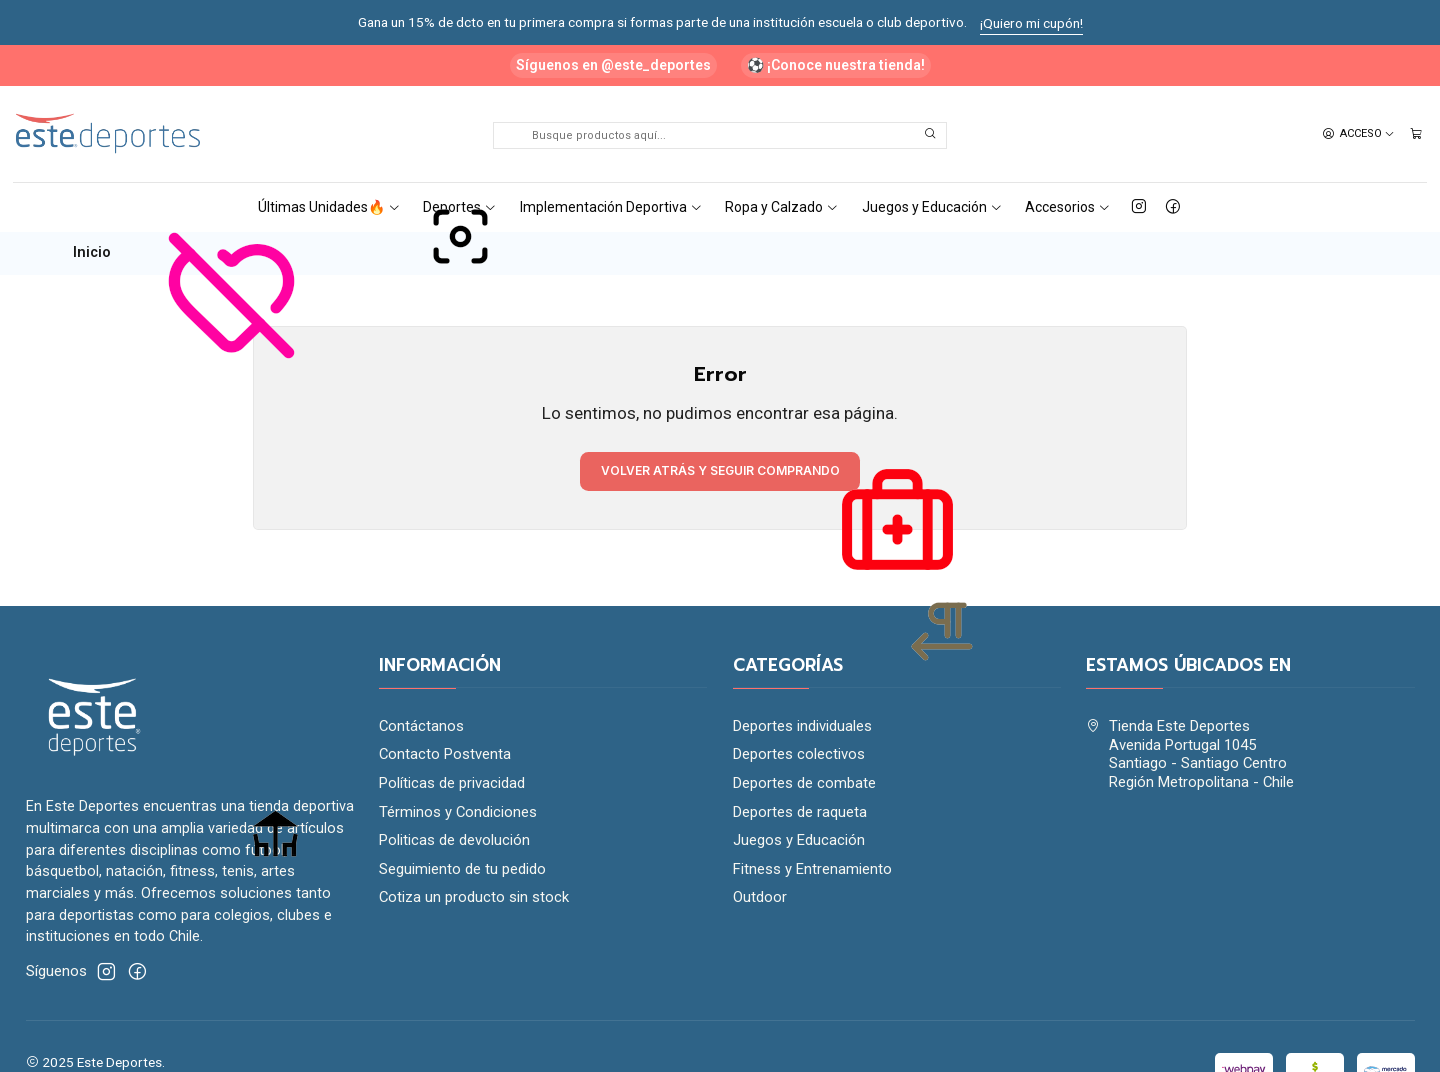 This screenshot has height=1072, width=1440. I want to click on align text to the left, so click(942, 630).